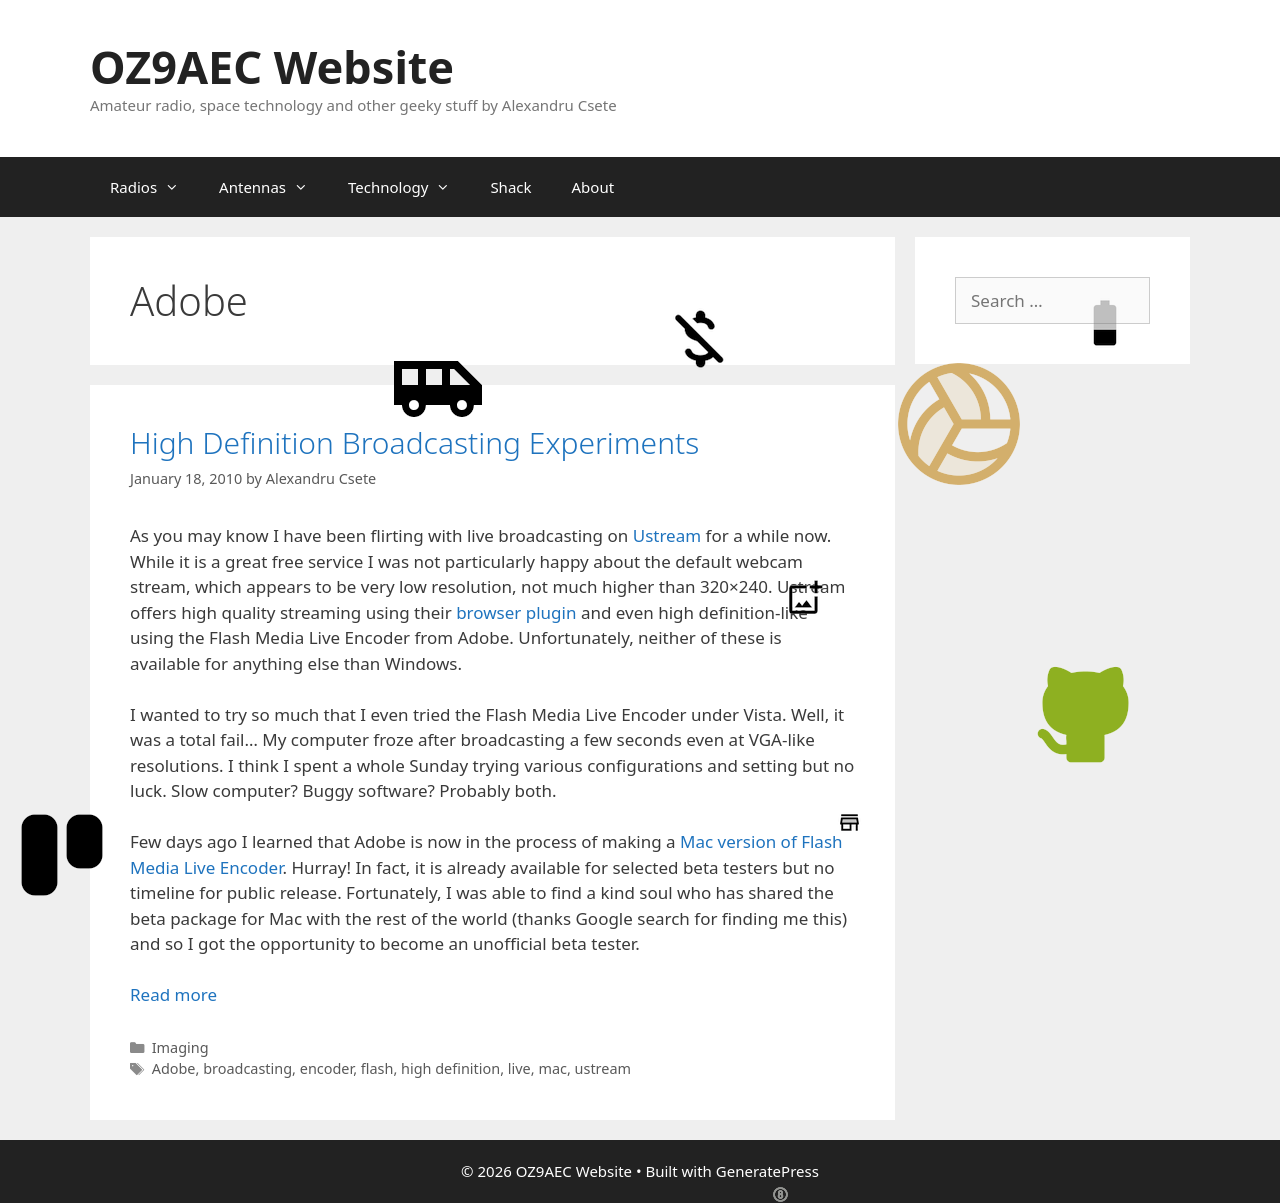 Image resolution: width=1280 pixels, height=1203 pixels. Describe the element at coordinates (959, 424) in the screenshot. I see `access volleyball or beach sports content` at that location.